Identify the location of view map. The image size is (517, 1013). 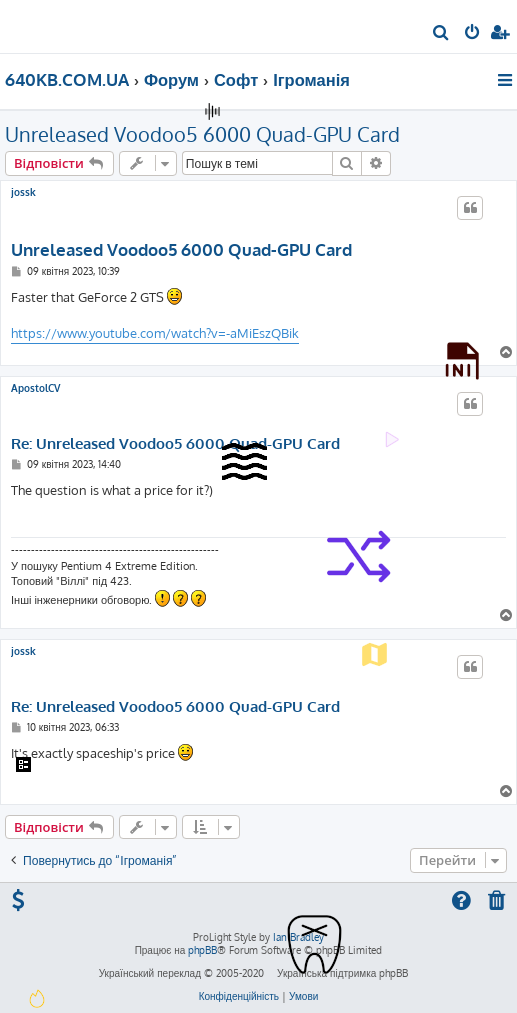
(374, 654).